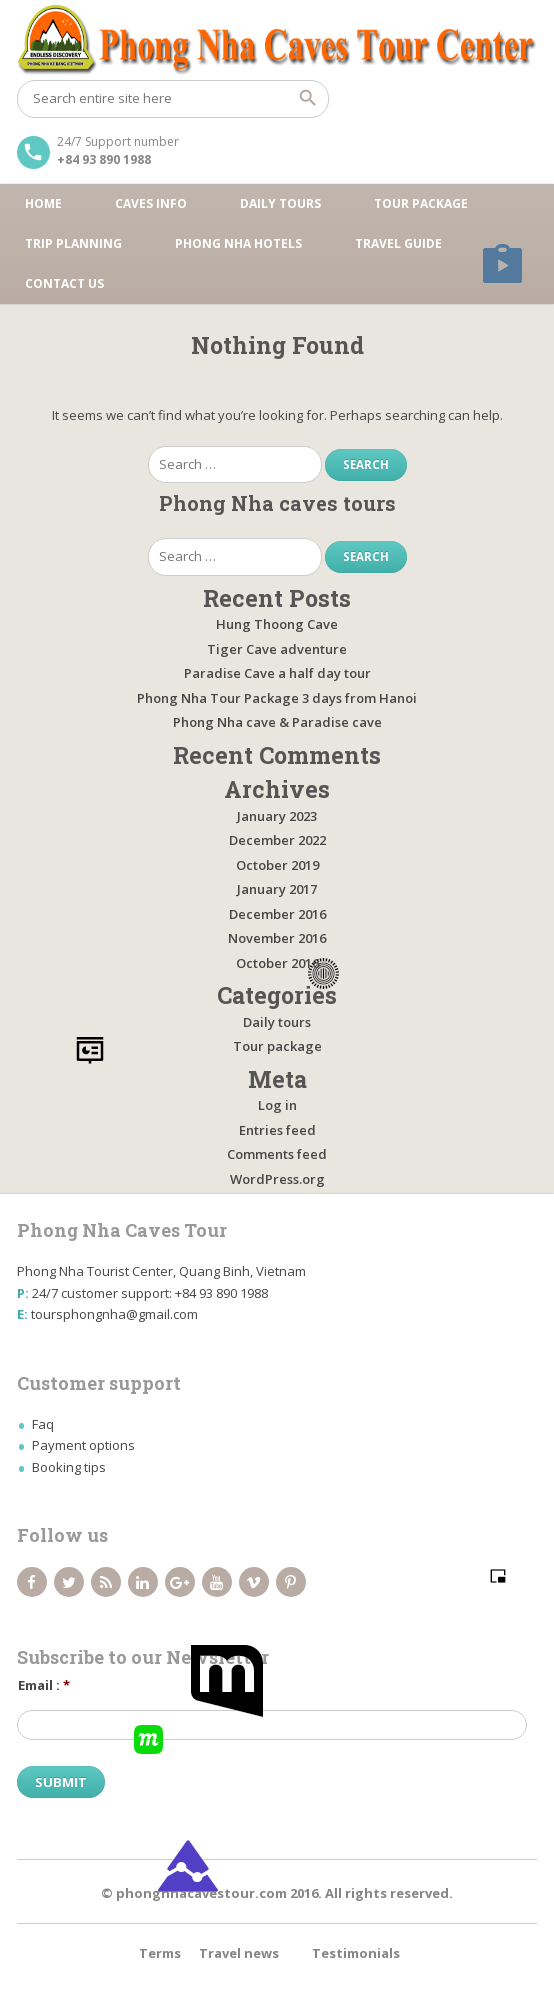  I want to click on start a presentation slideshow, so click(90, 1049).